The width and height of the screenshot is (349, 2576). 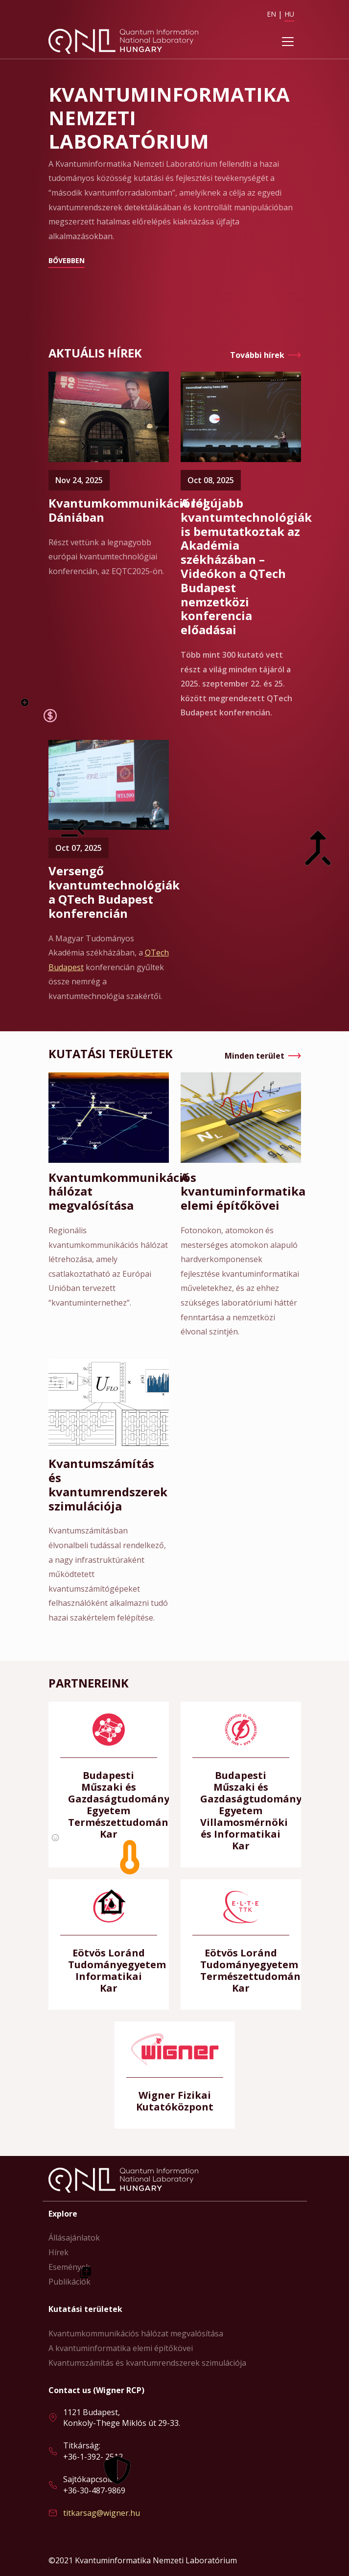 I want to click on indicates high temperature reading, so click(x=130, y=1857).